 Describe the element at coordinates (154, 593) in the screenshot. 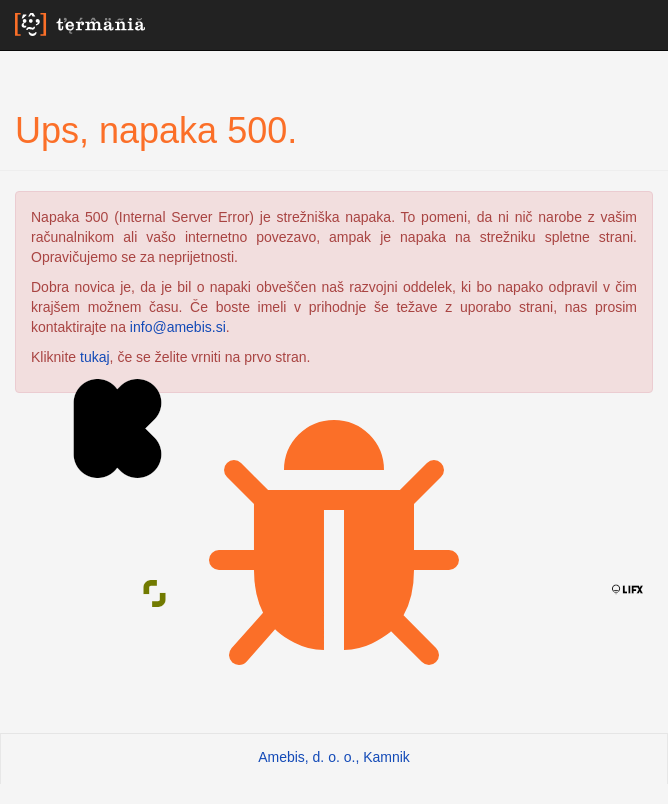

I see `shutterstock logo` at that location.